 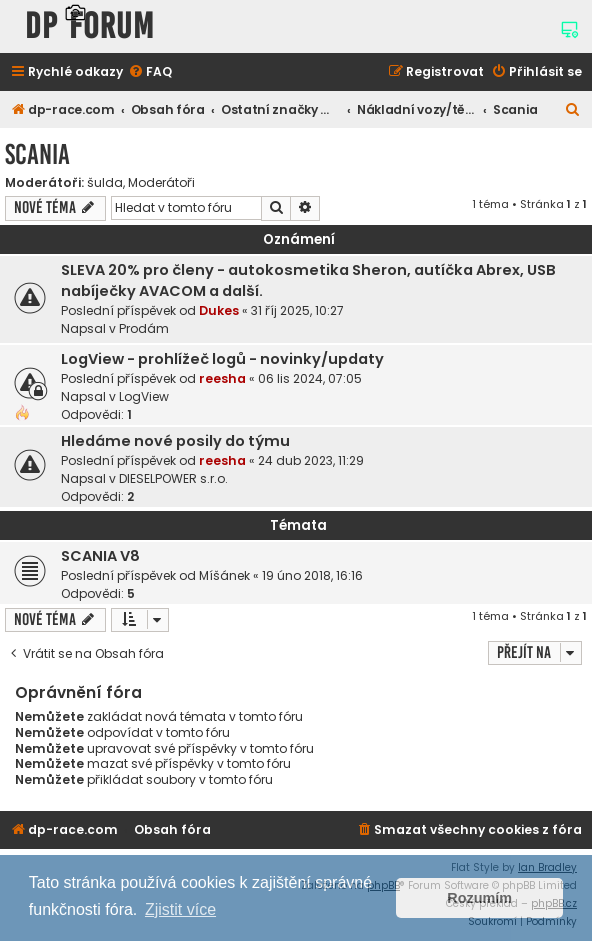 I want to click on switch between front and rear camera, so click(x=75, y=12).